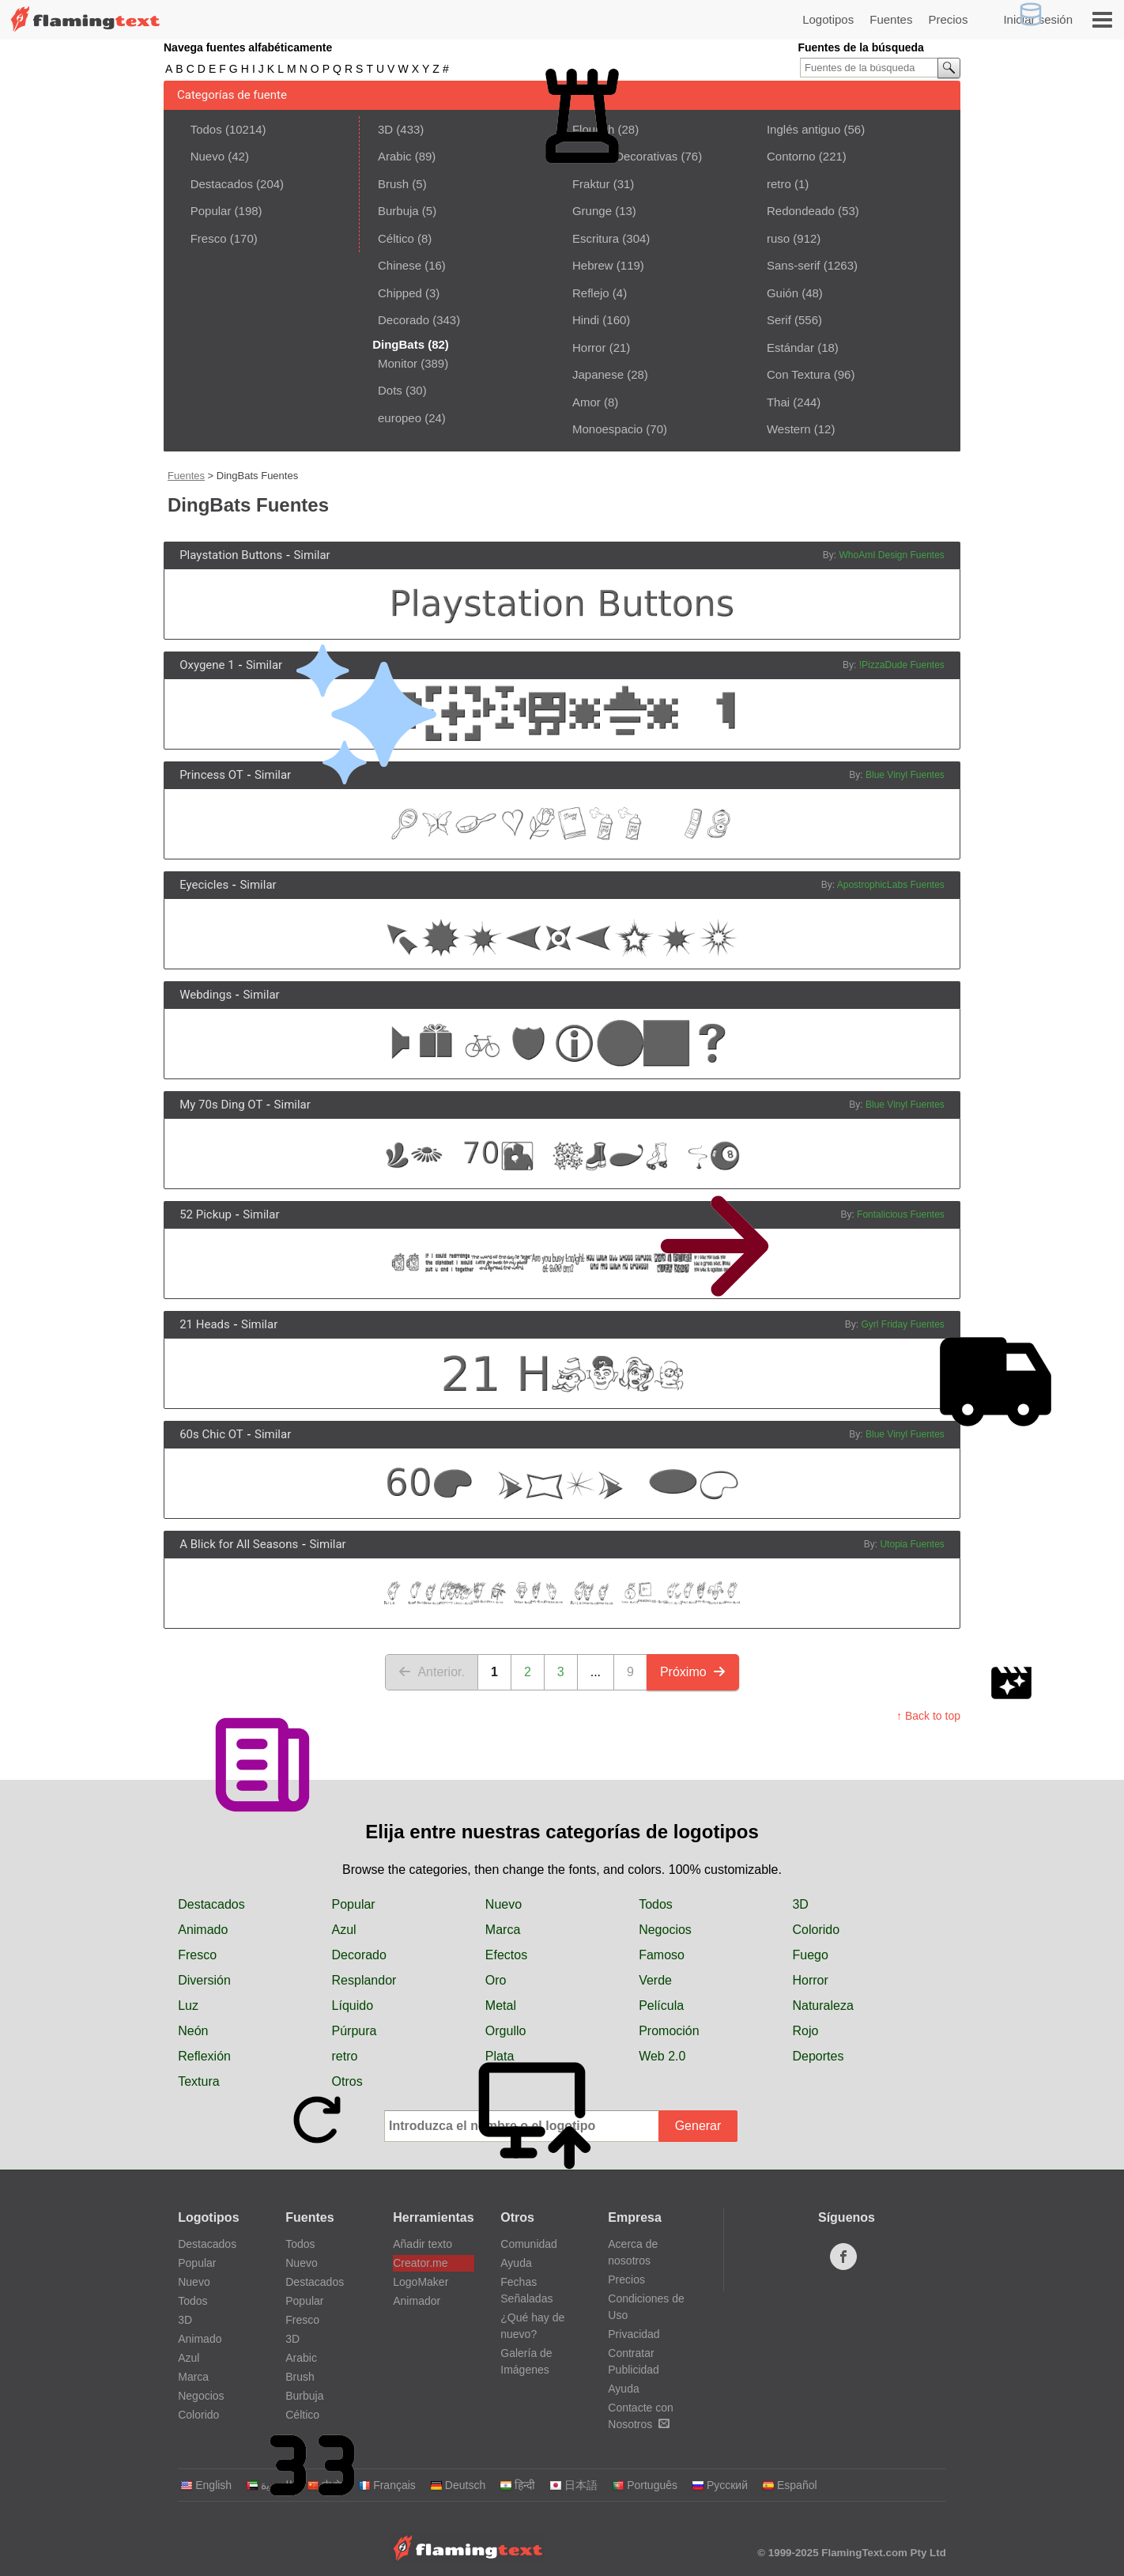  I want to click on track your delivery status, so click(995, 1381).